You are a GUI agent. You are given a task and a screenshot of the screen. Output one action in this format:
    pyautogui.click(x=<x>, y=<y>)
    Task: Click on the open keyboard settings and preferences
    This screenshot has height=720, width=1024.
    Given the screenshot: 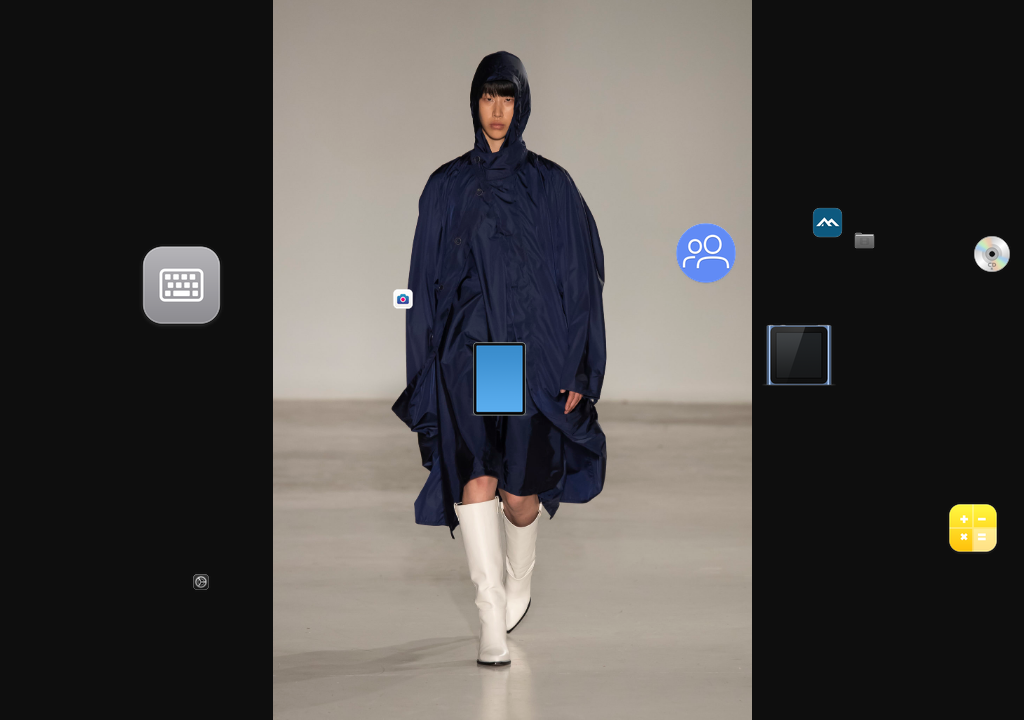 What is the action you would take?
    pyautogui.click(x=181, y=286)
    